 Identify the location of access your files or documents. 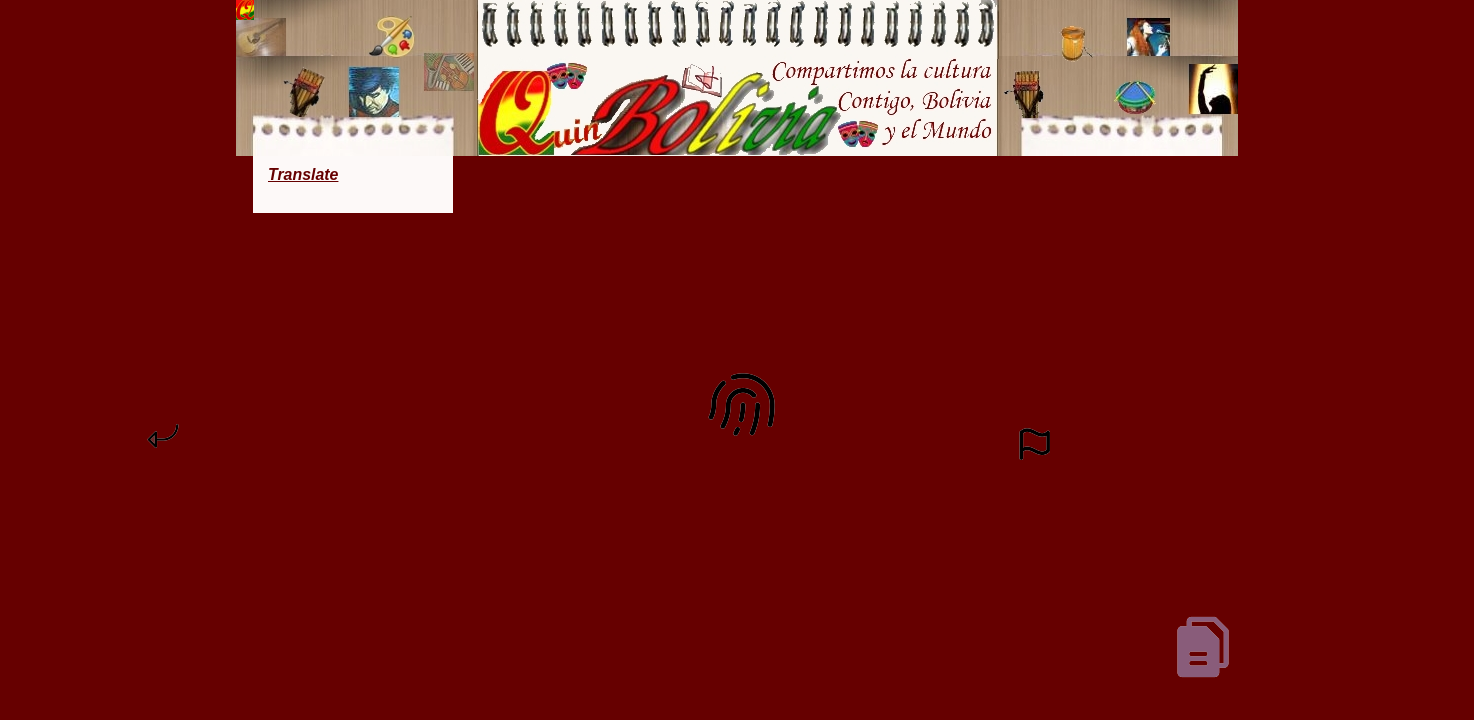
(1203, 647).